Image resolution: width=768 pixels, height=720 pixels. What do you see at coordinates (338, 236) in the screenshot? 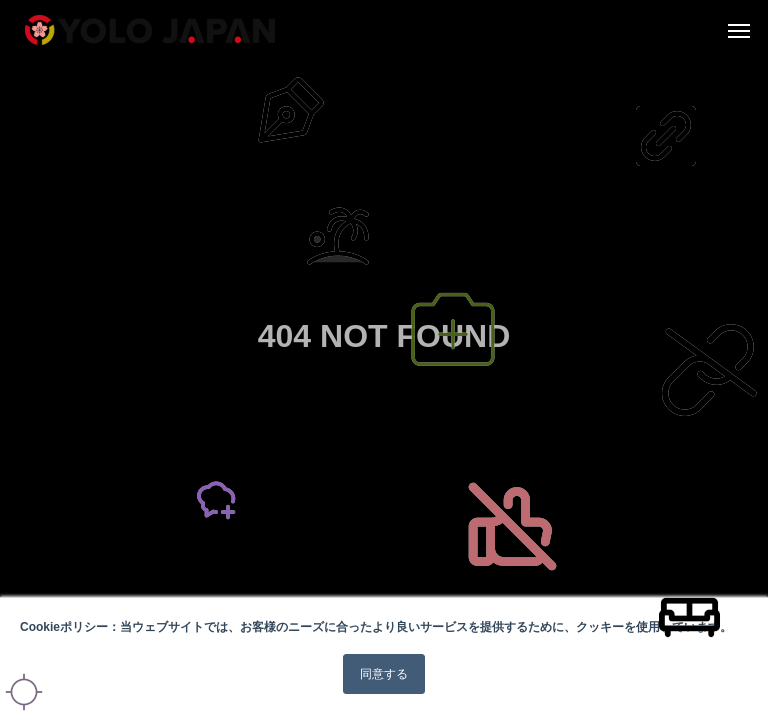
I see `indicates vacation or travel mode` at bounding box center [338, 236].